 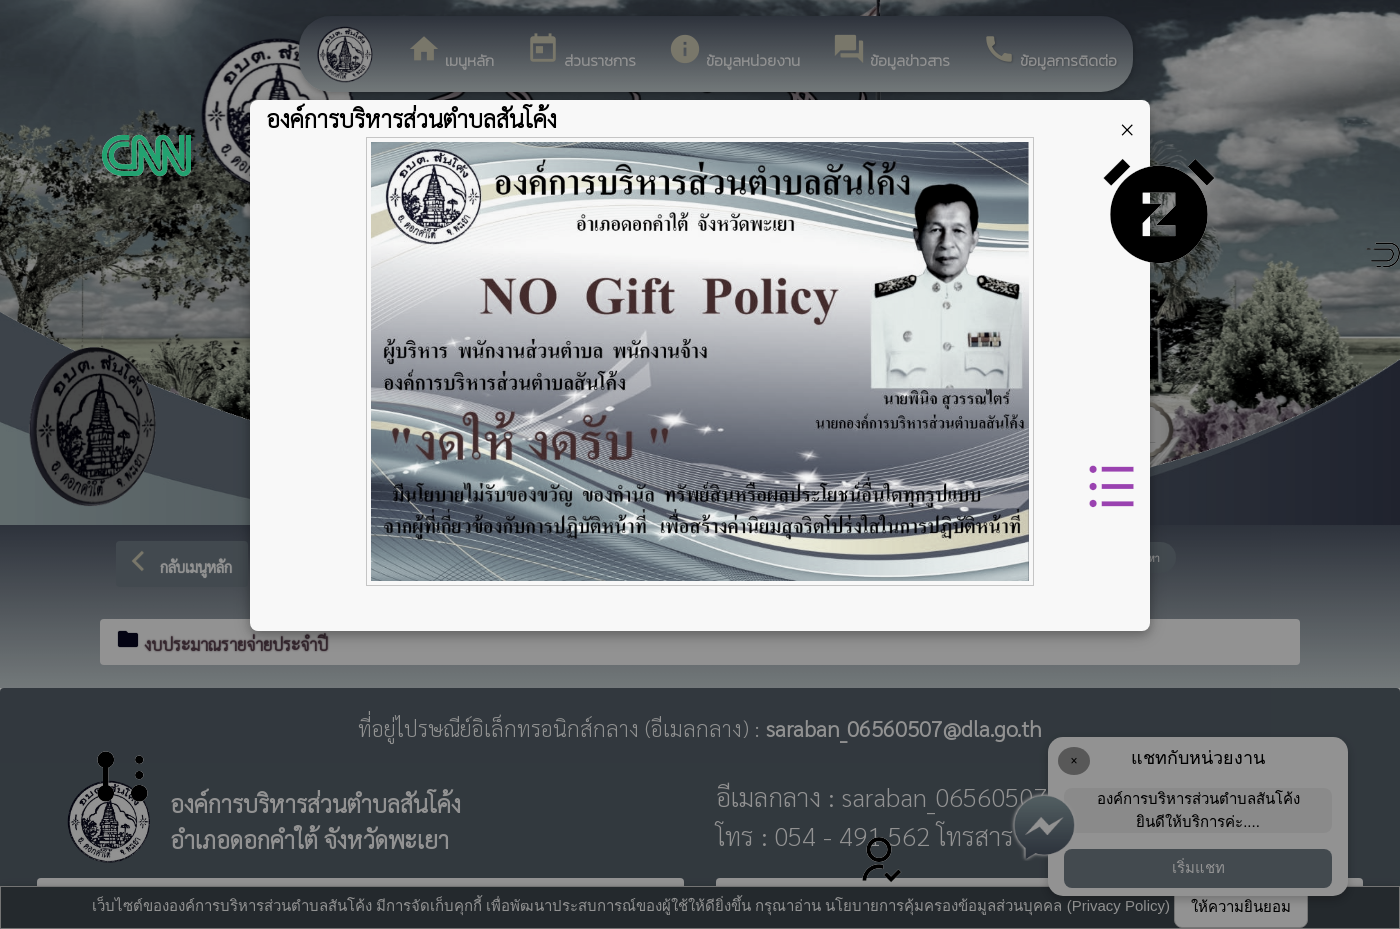 What do you see at coordinates (1111, 486) in the screenshot?
I see `view items as a bulleted list` at bounding box center [1111, 486].